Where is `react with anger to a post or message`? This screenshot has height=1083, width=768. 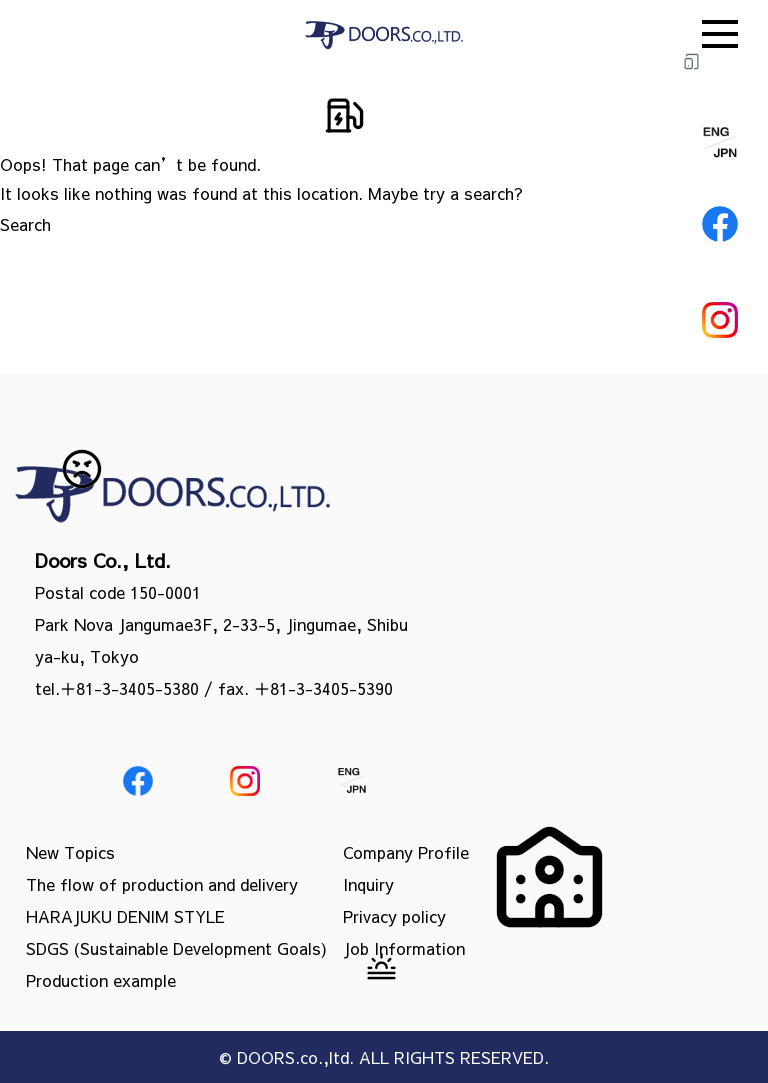 react with anger to a post or message is located at coordinates (82, 469).